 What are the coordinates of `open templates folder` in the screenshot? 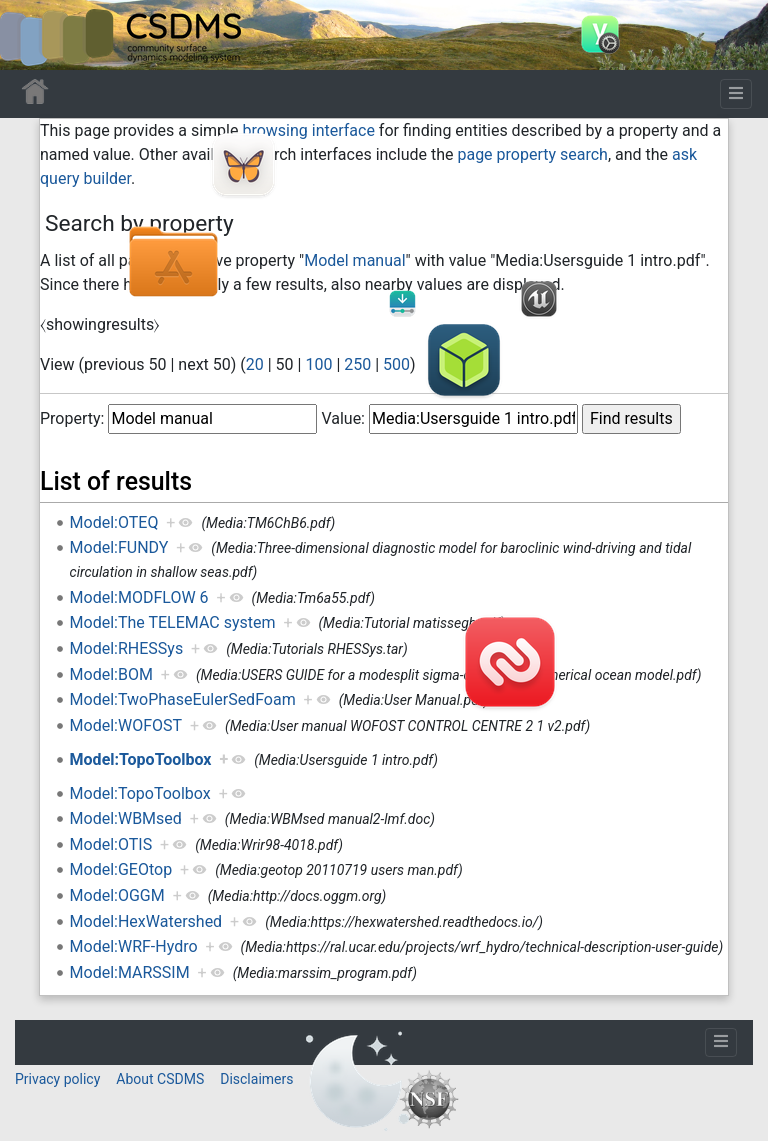 It's located at (173, 261).